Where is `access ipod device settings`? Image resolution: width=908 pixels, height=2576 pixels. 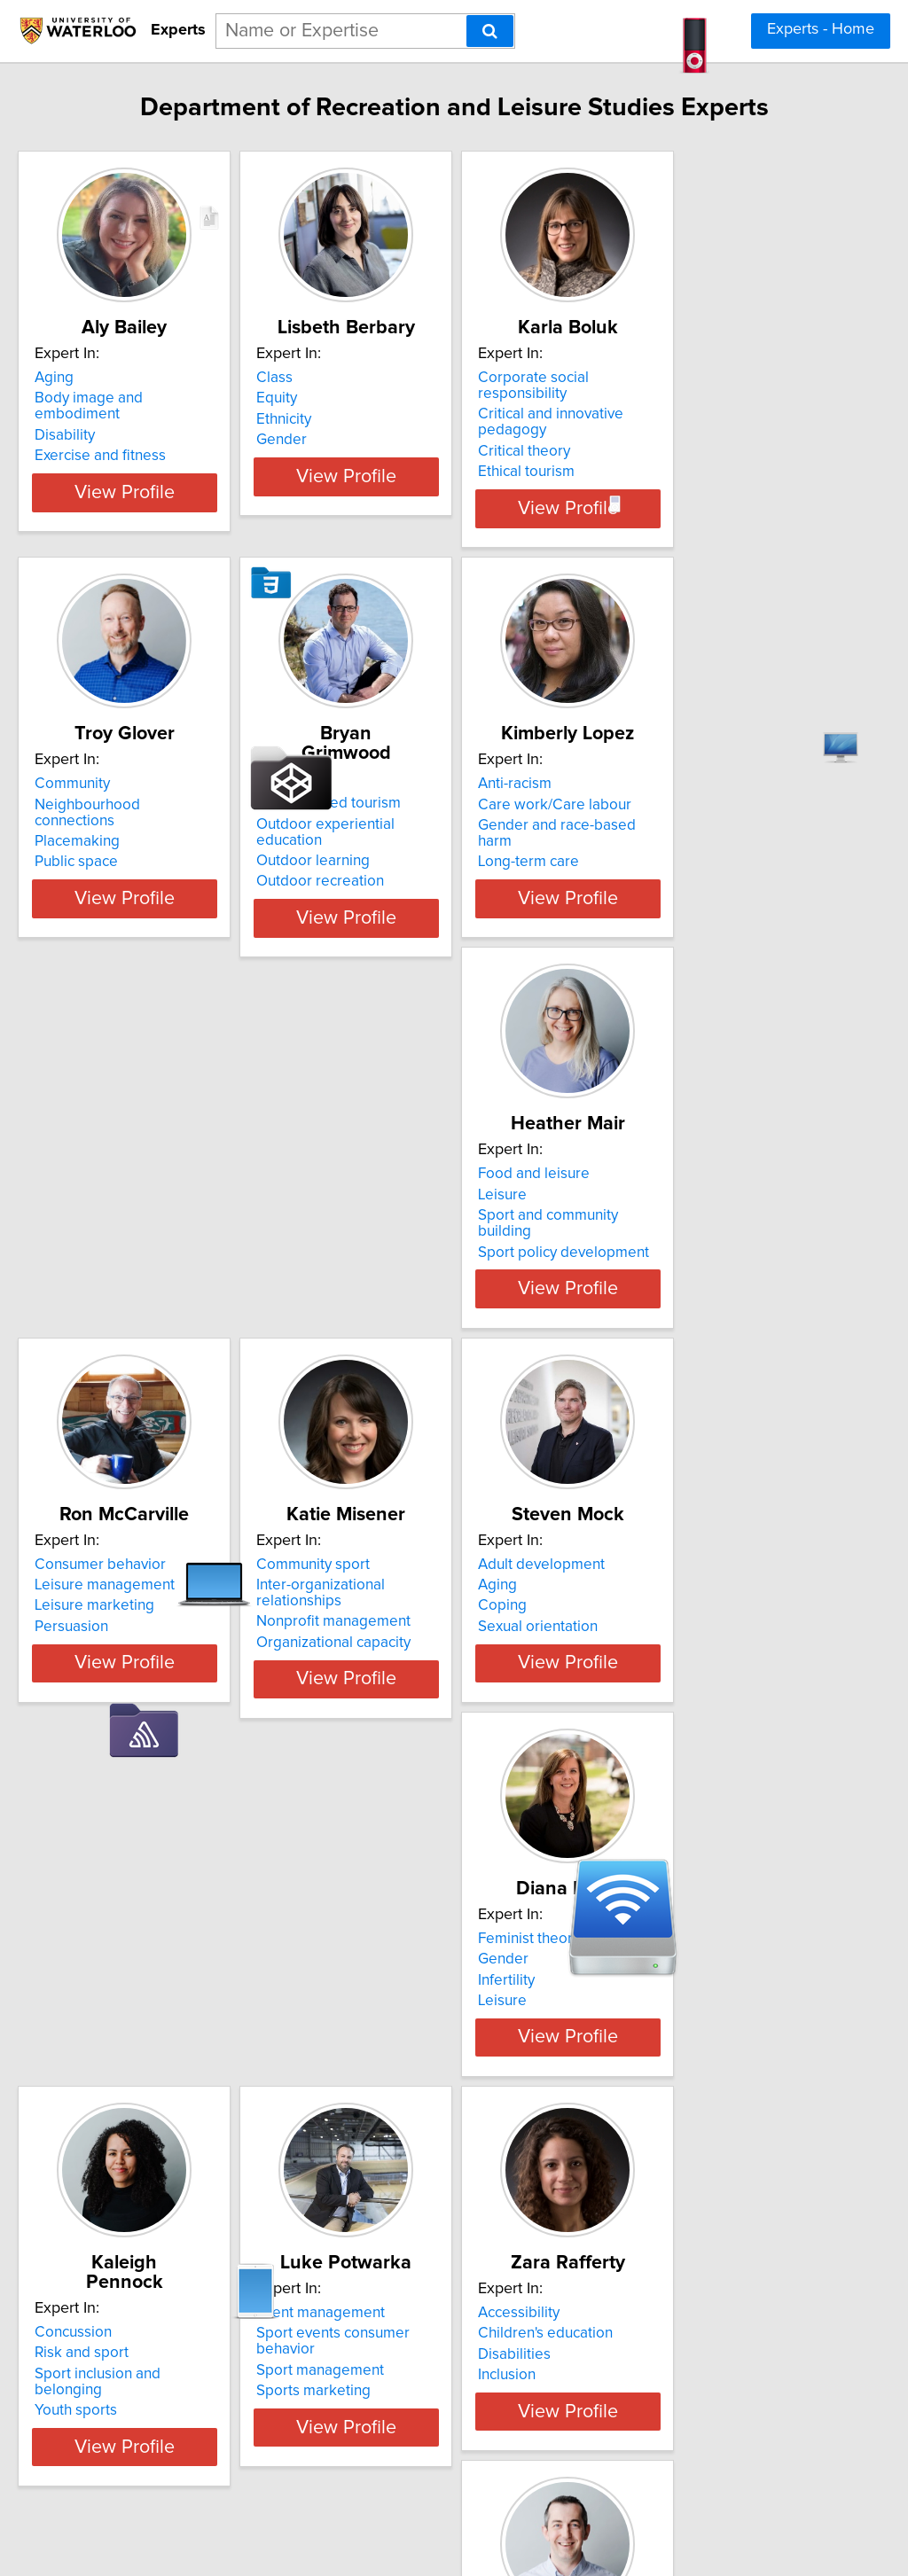
access ipod device settings is located at coordinates (694, 46).